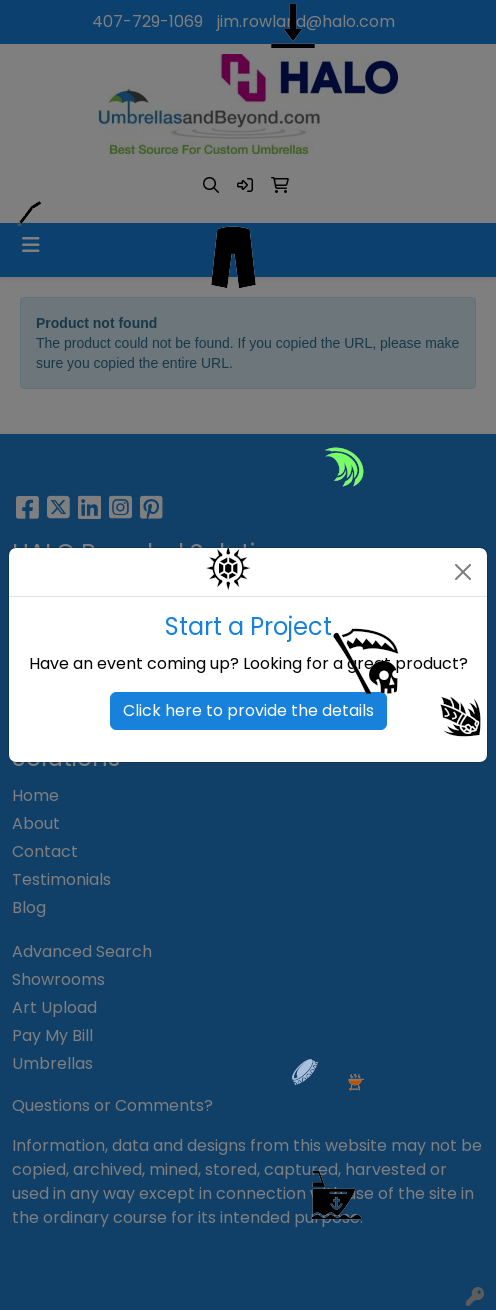 This screenshot has height=1310, width=496. Describe the element at coordinates (29, 213) in the screenshot. I see `select the lead pipe weapon in a mystery or detective game` at that location.